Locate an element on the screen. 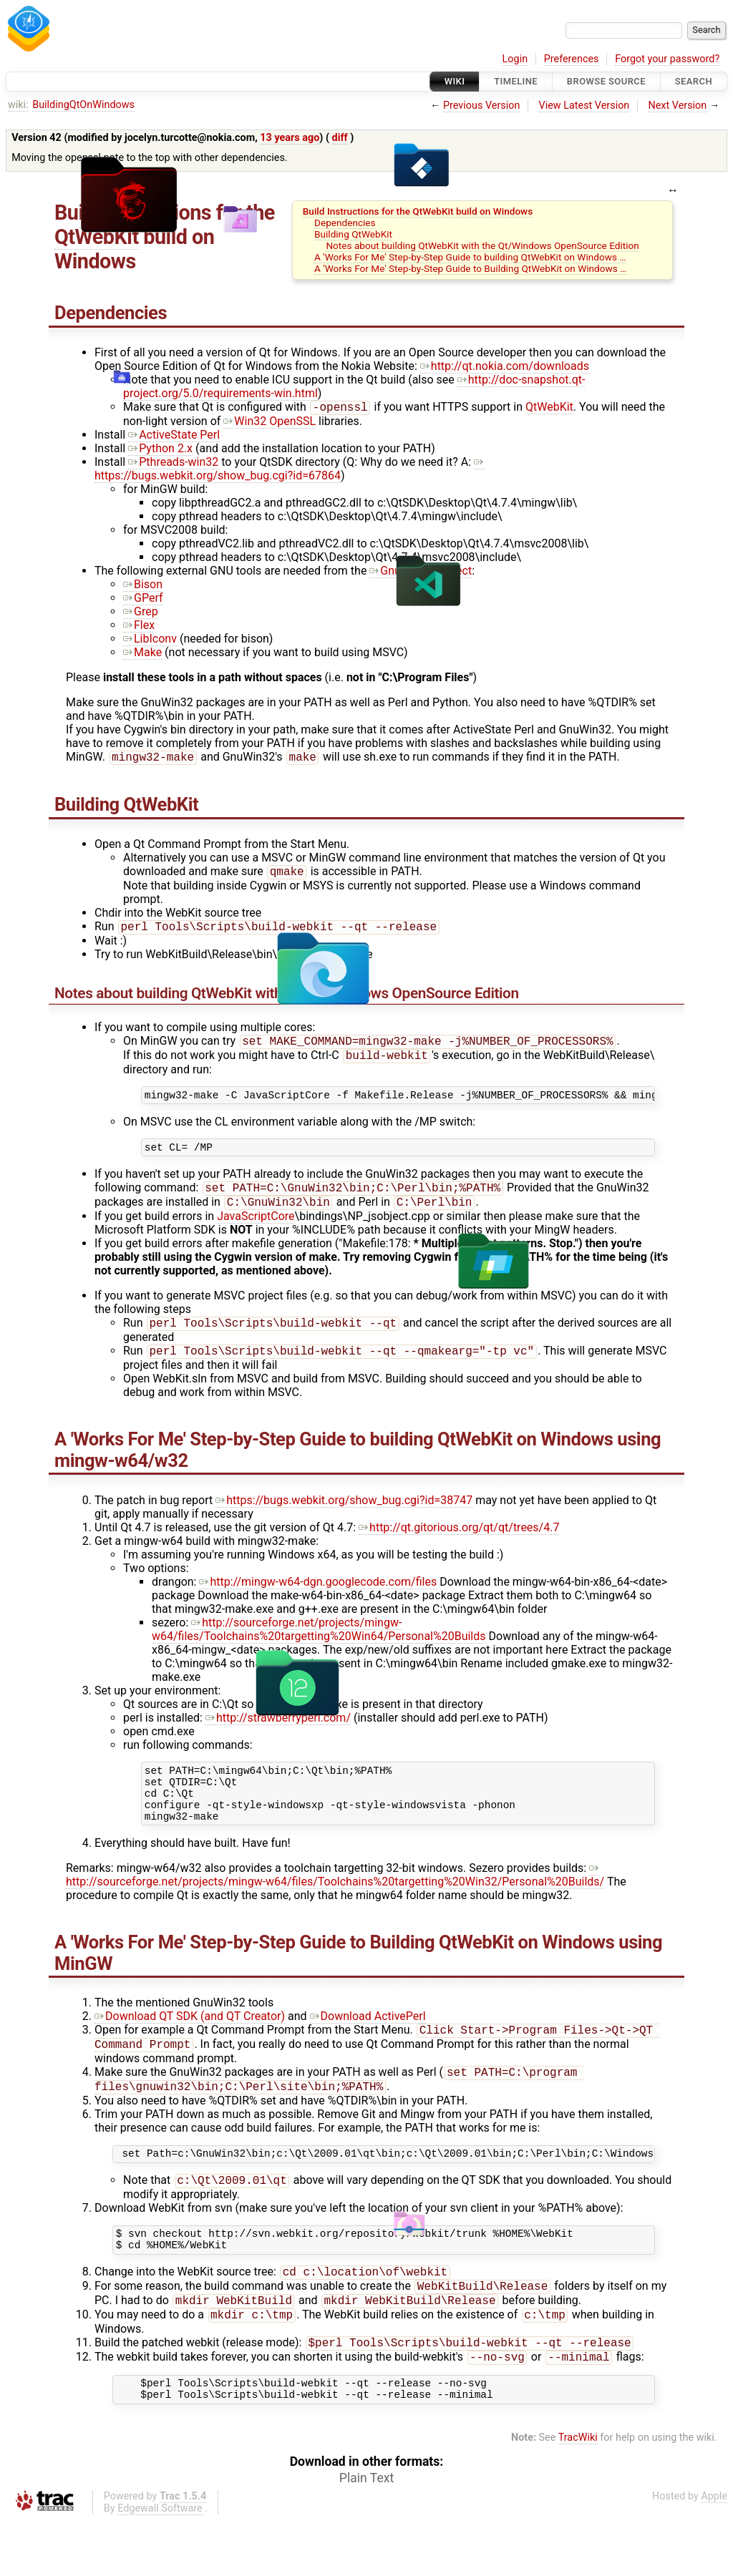 This screenshot has height=2576, width=733. open msi-branded files folder is located at coordinates (128, 197).